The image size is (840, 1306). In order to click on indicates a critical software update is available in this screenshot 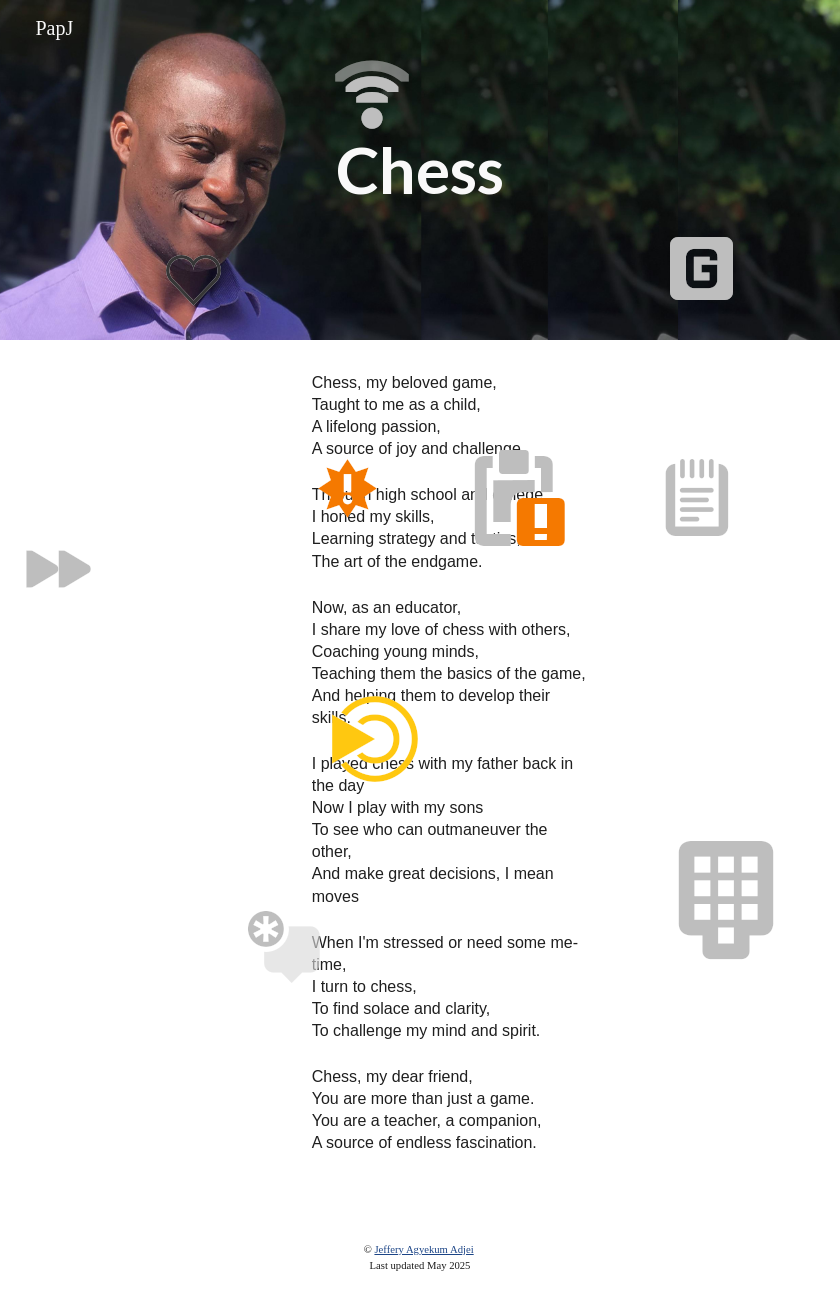, I will do `click(347, 488)`.